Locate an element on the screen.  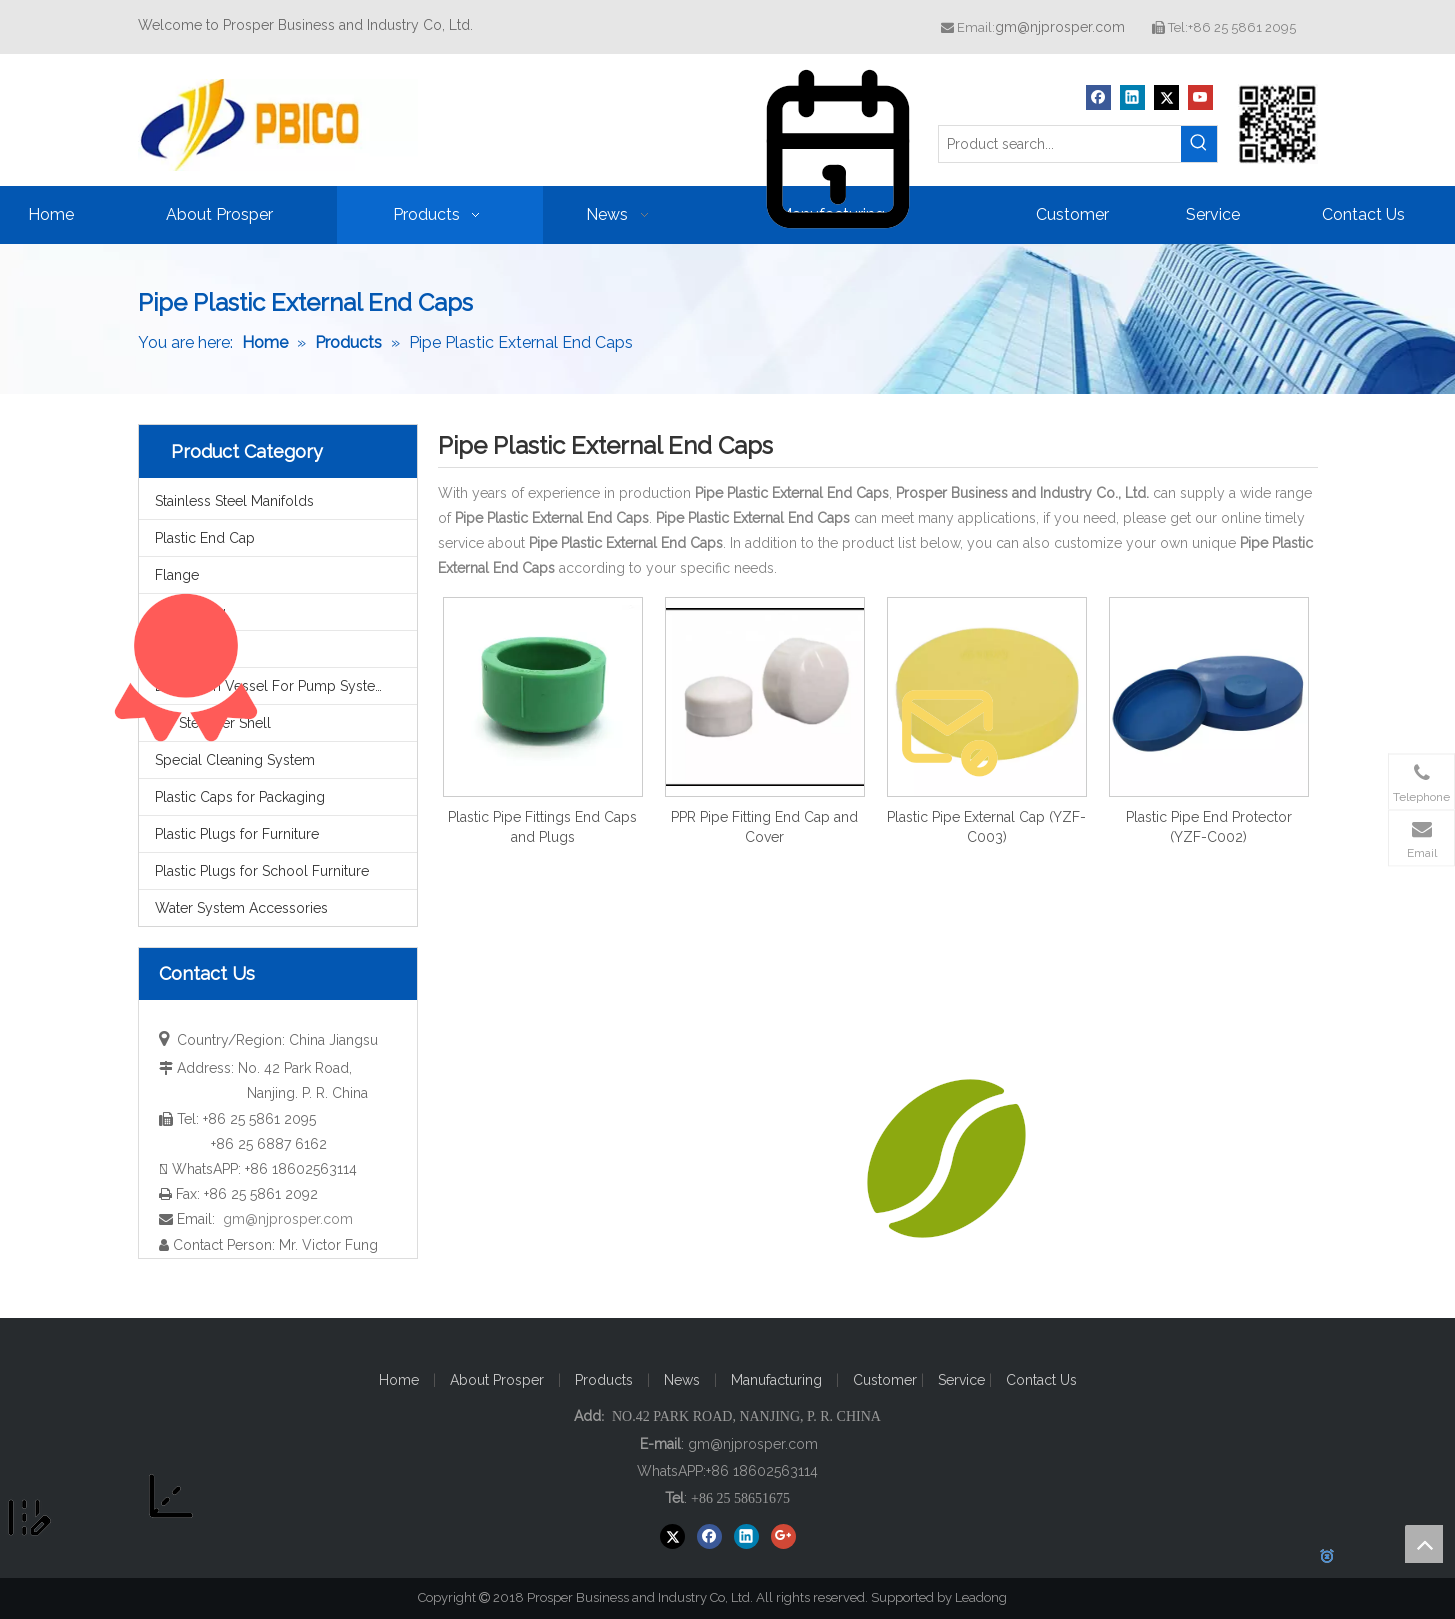
edit road or route details is located at coordinates (26, 1517).